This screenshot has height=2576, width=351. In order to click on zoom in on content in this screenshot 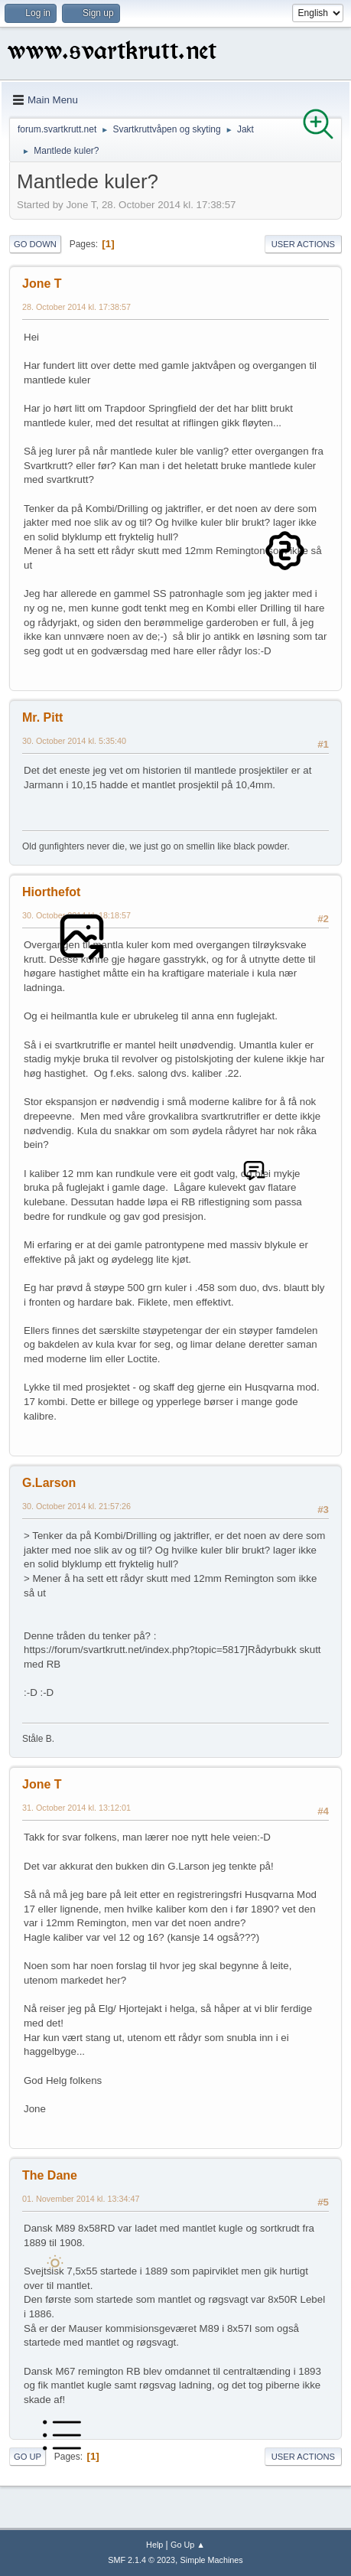, I will do `click(318, 124)`.